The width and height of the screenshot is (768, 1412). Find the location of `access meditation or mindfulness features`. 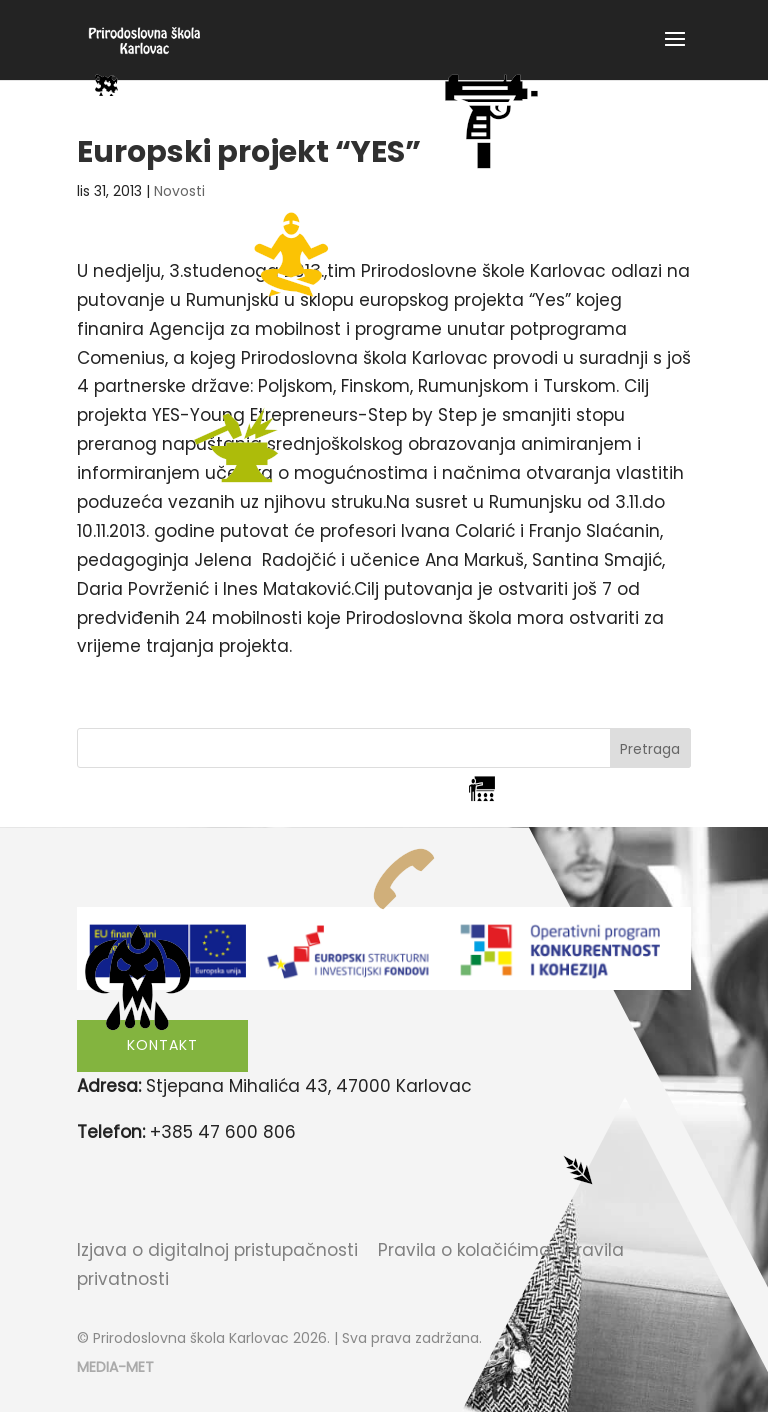

access meditation or mindfulness features is located at coordinates (290, 255).